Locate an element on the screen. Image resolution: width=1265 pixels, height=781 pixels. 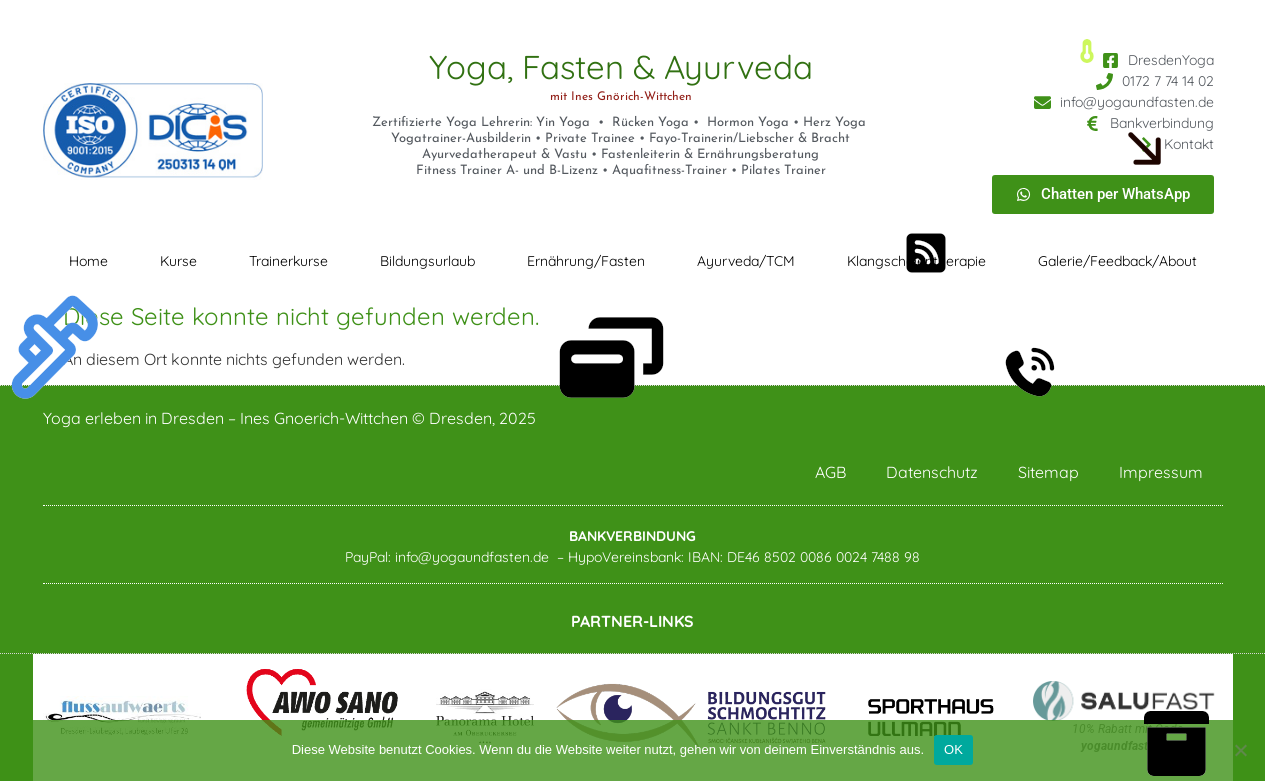
access tools or settings is located at coordinates (54, 348).